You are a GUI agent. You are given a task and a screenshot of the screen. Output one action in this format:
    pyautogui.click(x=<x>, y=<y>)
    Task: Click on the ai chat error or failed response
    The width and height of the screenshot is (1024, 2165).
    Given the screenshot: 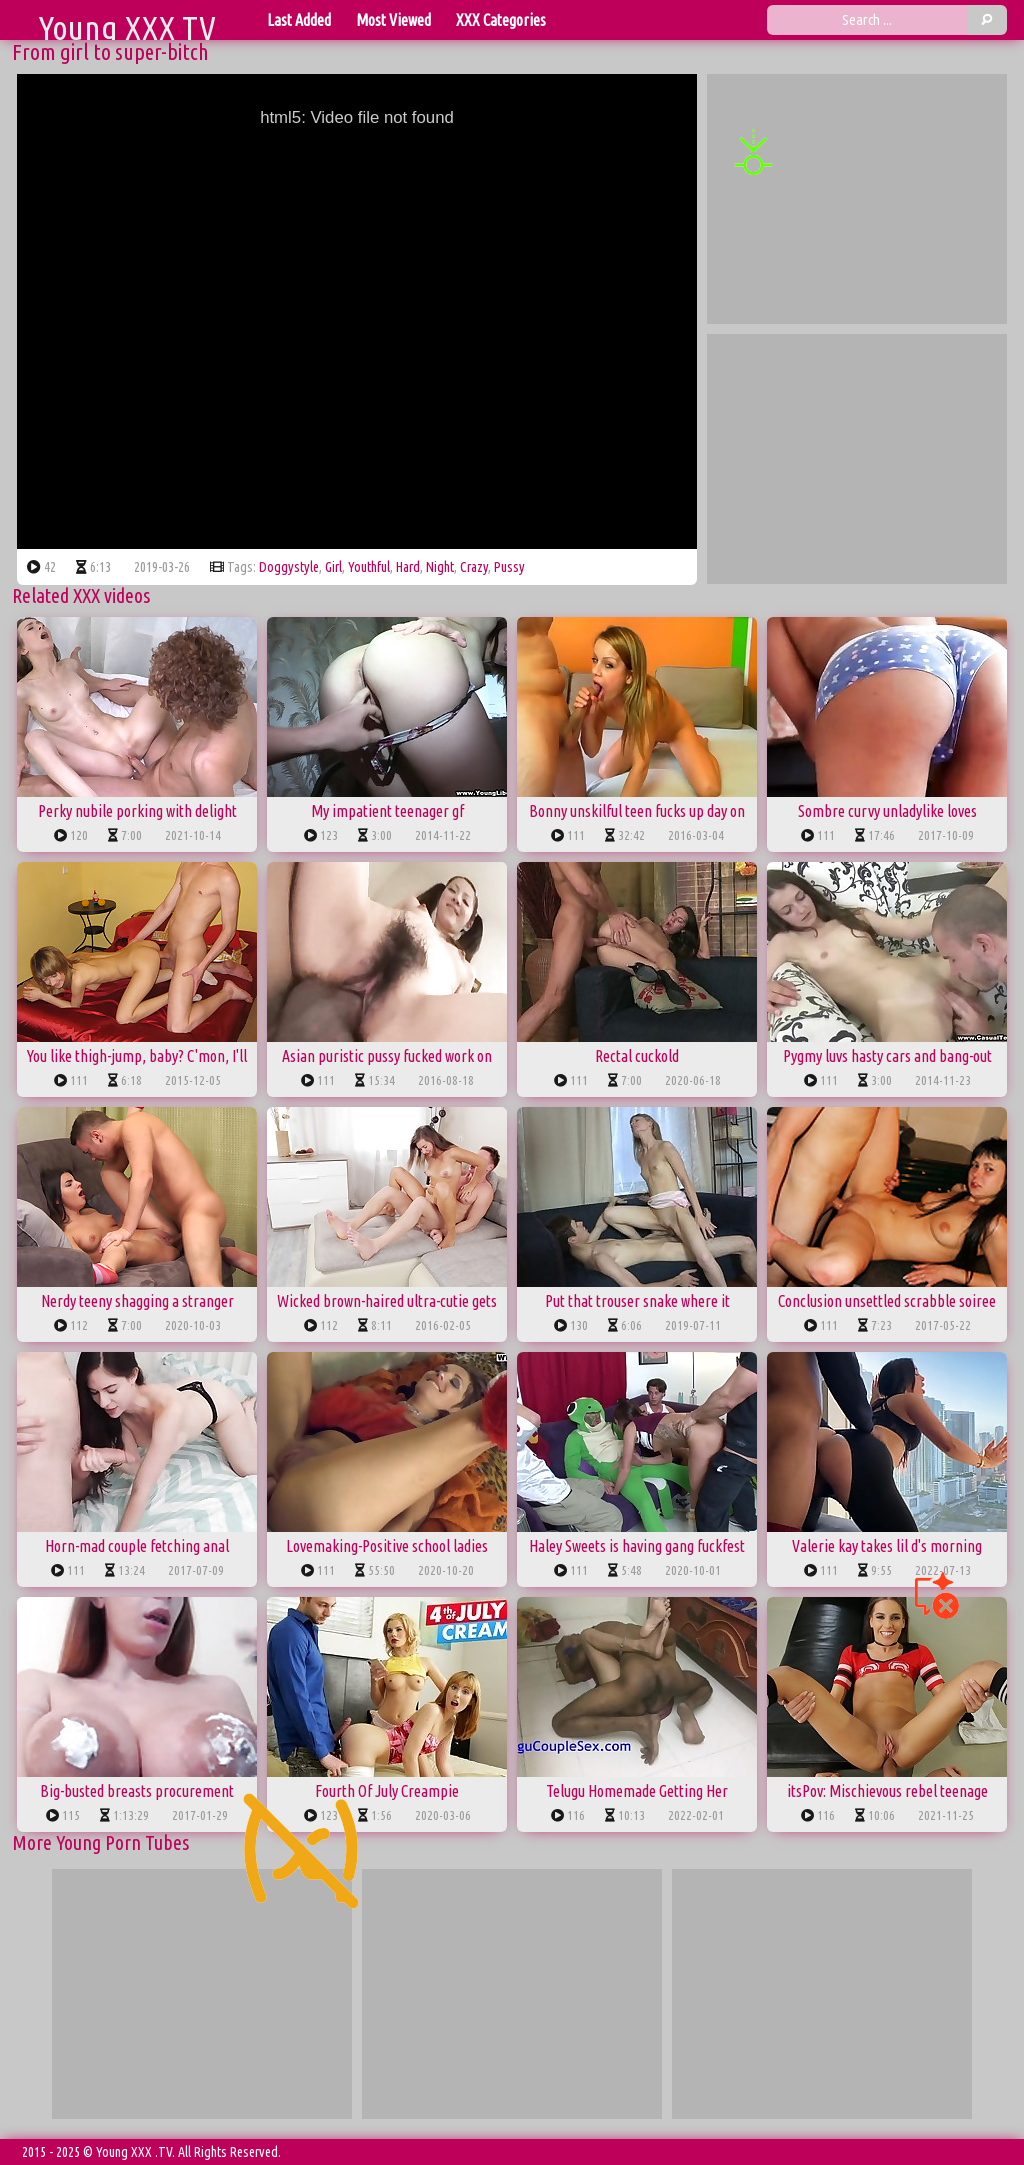 What is the action you would take?
    pyautogui.click(x=935, y=1595)
    